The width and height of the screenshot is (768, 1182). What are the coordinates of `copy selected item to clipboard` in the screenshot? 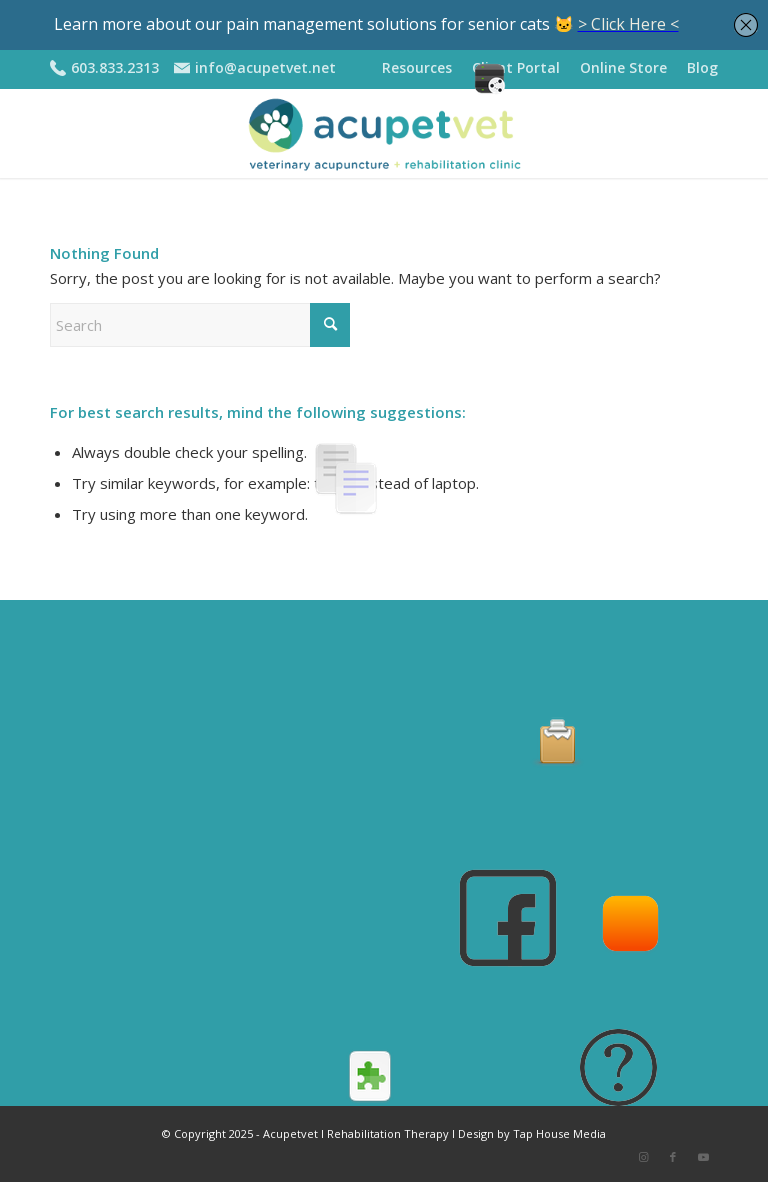 It's located at (346, 478).